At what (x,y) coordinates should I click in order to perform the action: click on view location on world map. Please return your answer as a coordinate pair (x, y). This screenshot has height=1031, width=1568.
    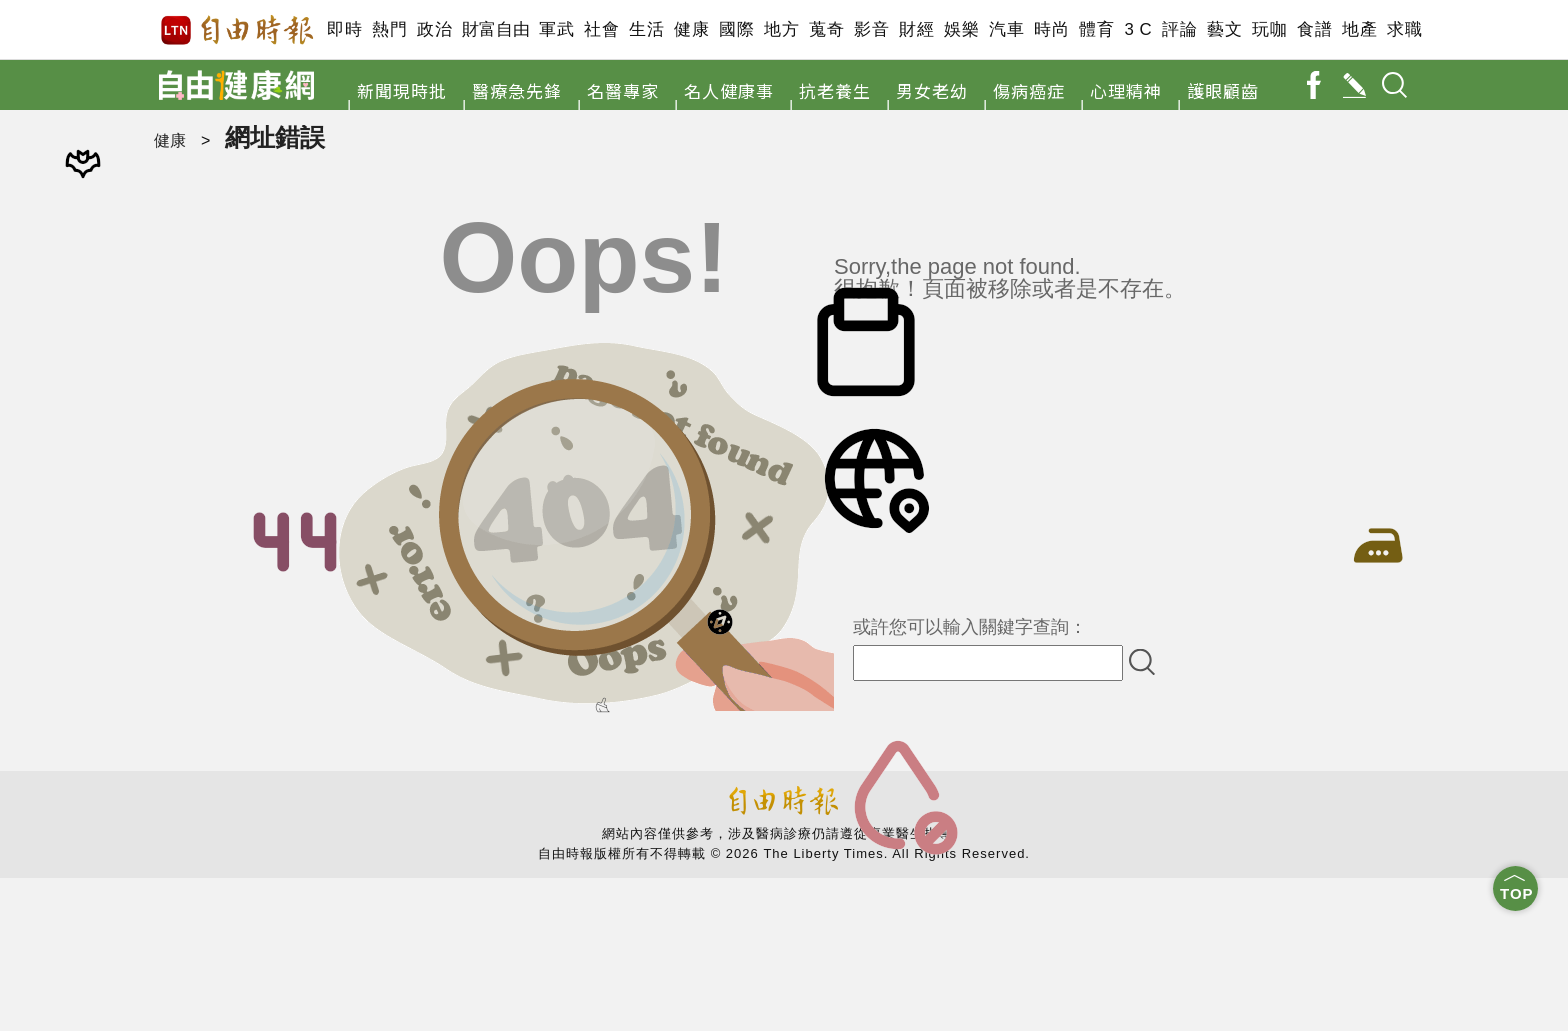
    Looking at the image, I should click on (874, 478).